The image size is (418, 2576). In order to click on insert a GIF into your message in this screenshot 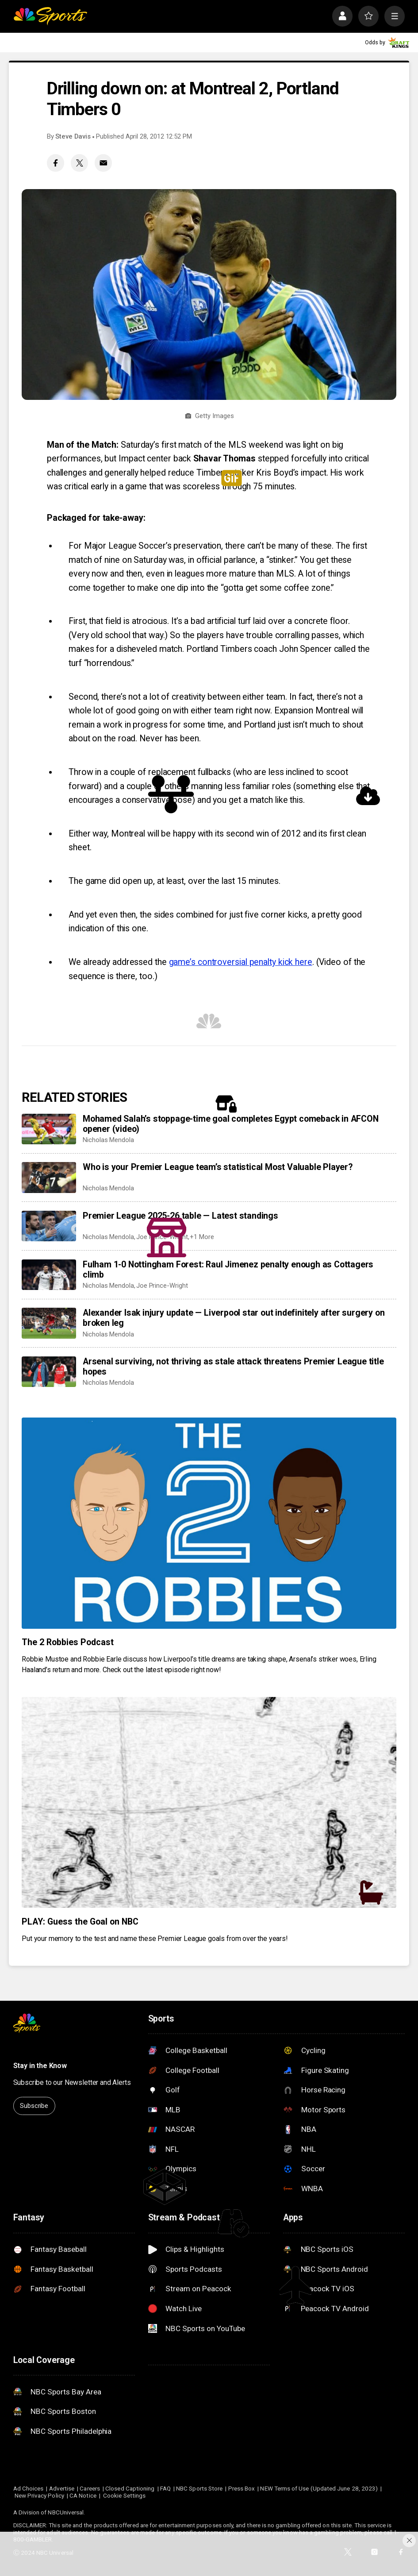, I will do `click(231, 478)`.